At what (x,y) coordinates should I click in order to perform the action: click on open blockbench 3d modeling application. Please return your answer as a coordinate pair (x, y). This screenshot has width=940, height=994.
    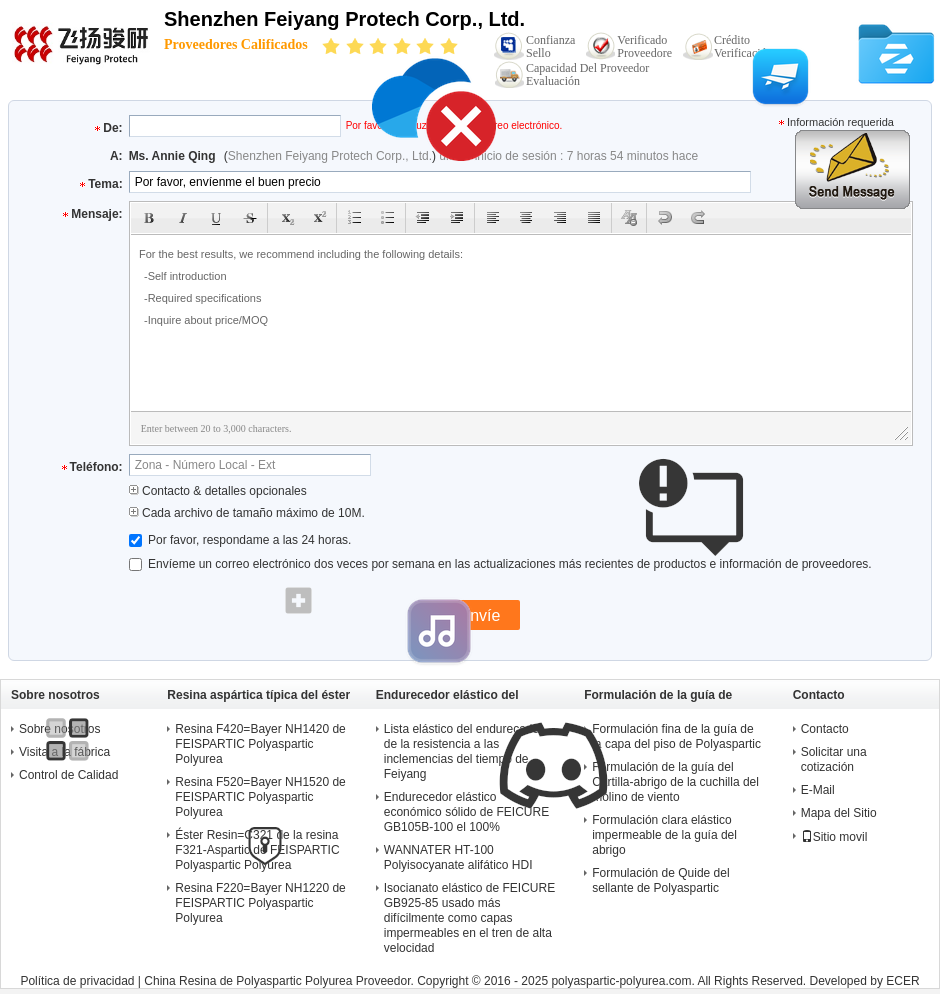
    Looking at the image, I should click on (780, 76).